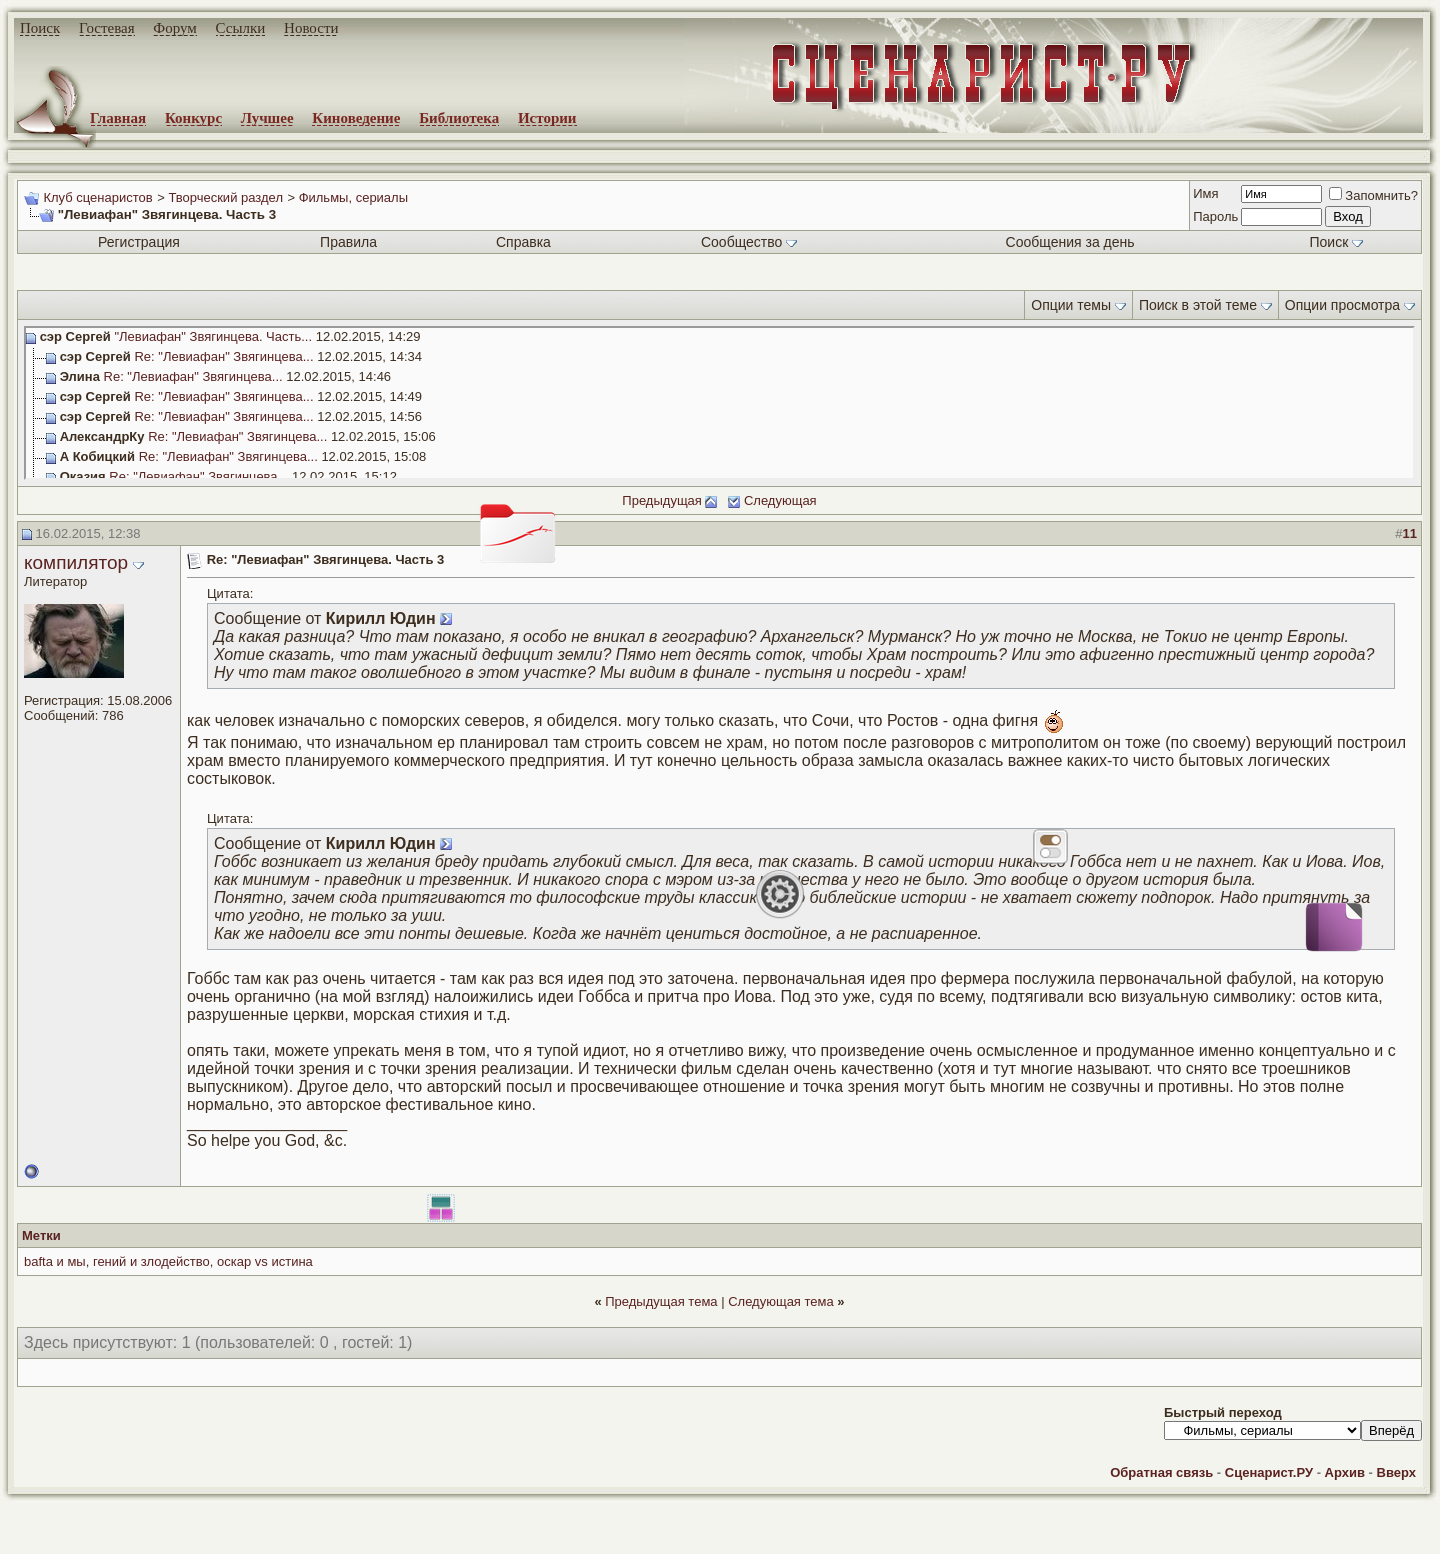  Describe the element at coordinates (1050, 846) in the screenshot. I see `open system settings or preferences` at that location.